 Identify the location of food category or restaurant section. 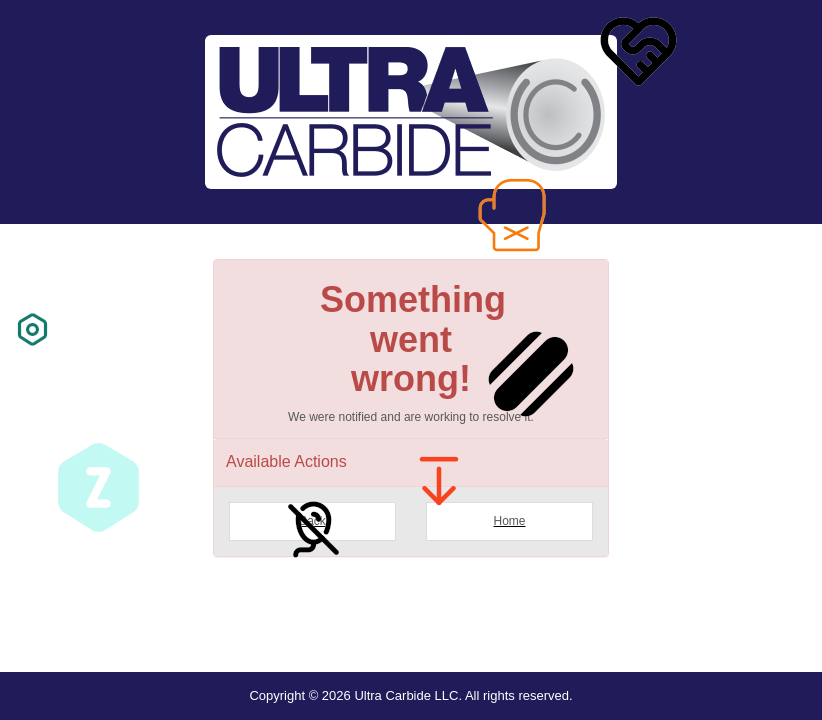
(531, 374).